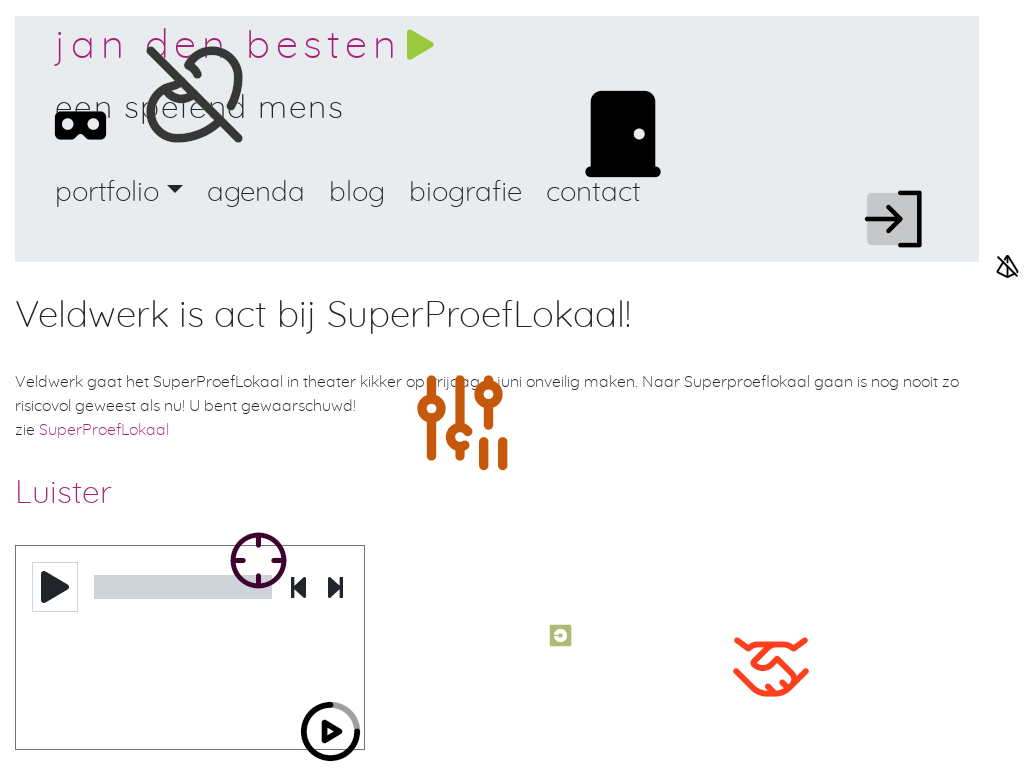 The image size is (1024, 769). I want to click on open Parsinta video learning platform, so click(330, 731).